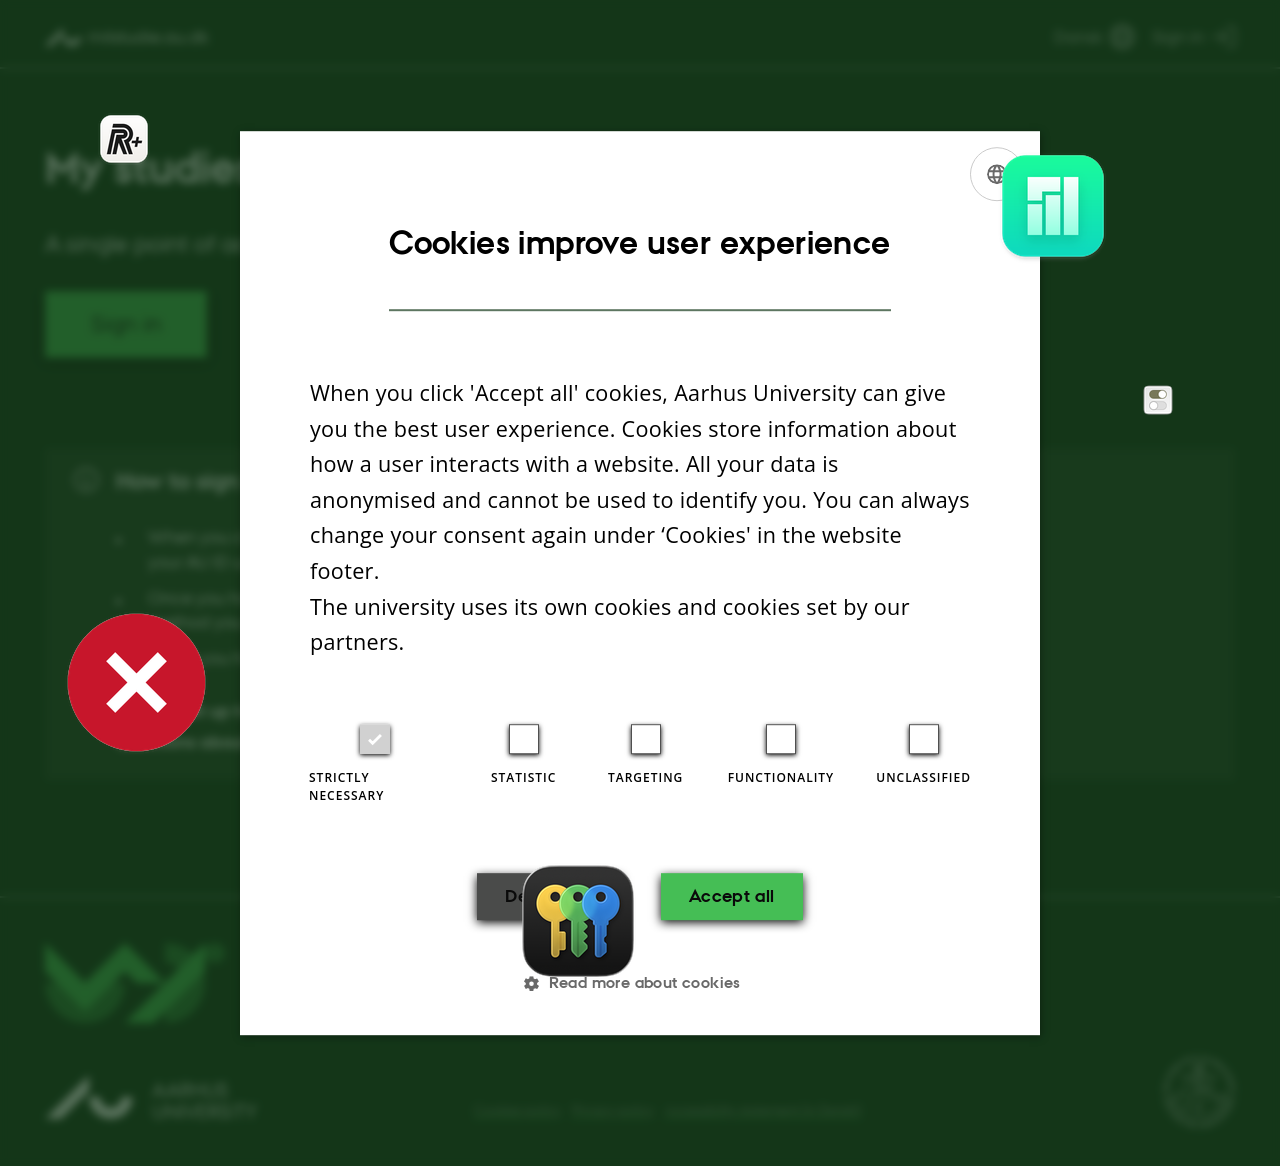 The width and height of the screenshot is (1280, 1166). Describe the element at coordinates (578, 921) in the screenshot. I see `open the passwords app` at that location.